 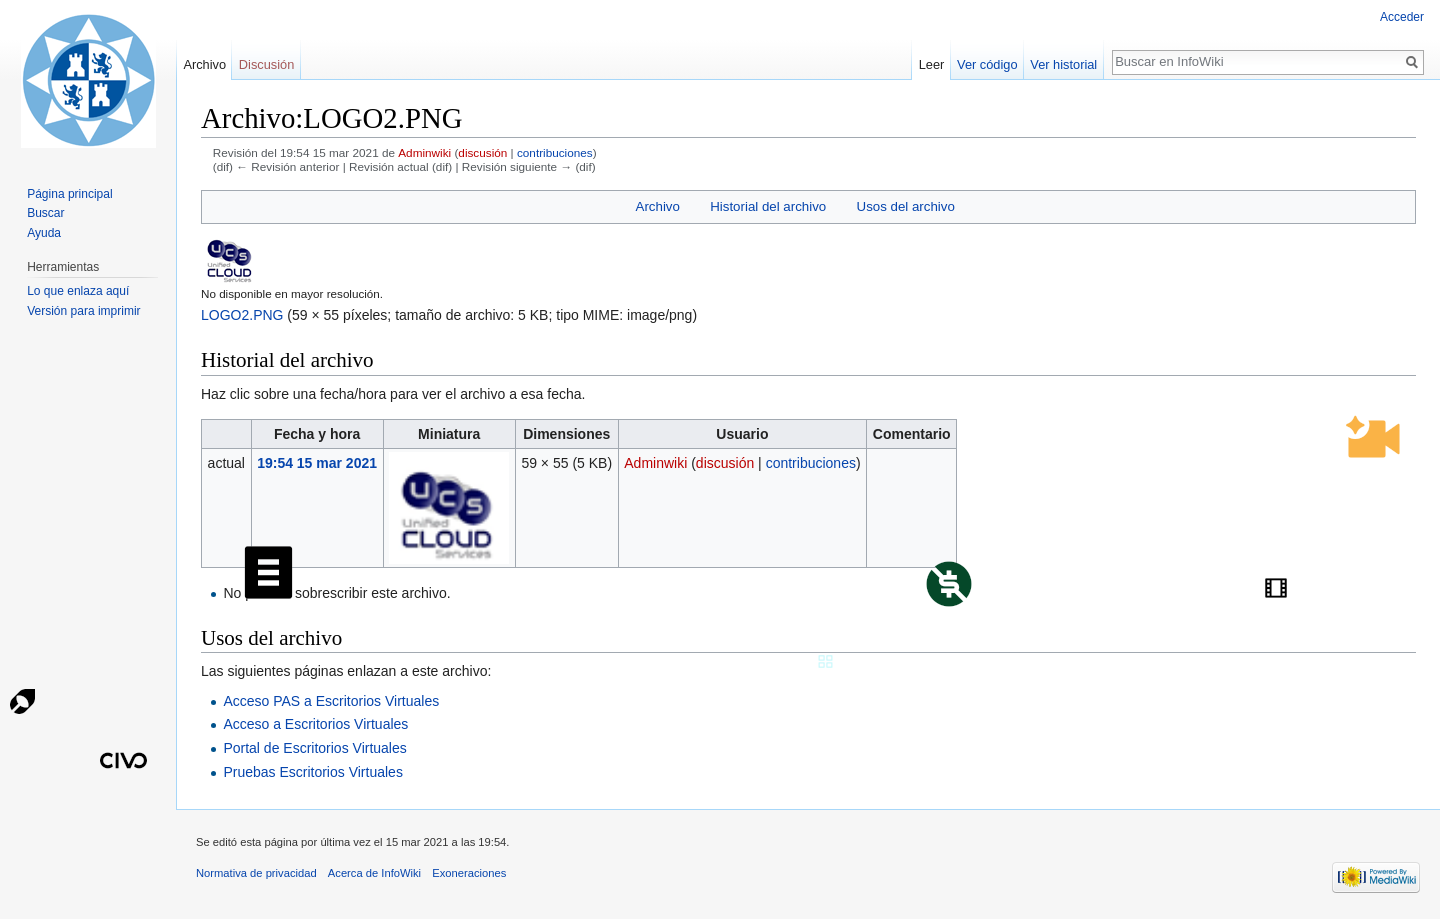 I want to click on access video or film content, so click(x=1276, y=588).